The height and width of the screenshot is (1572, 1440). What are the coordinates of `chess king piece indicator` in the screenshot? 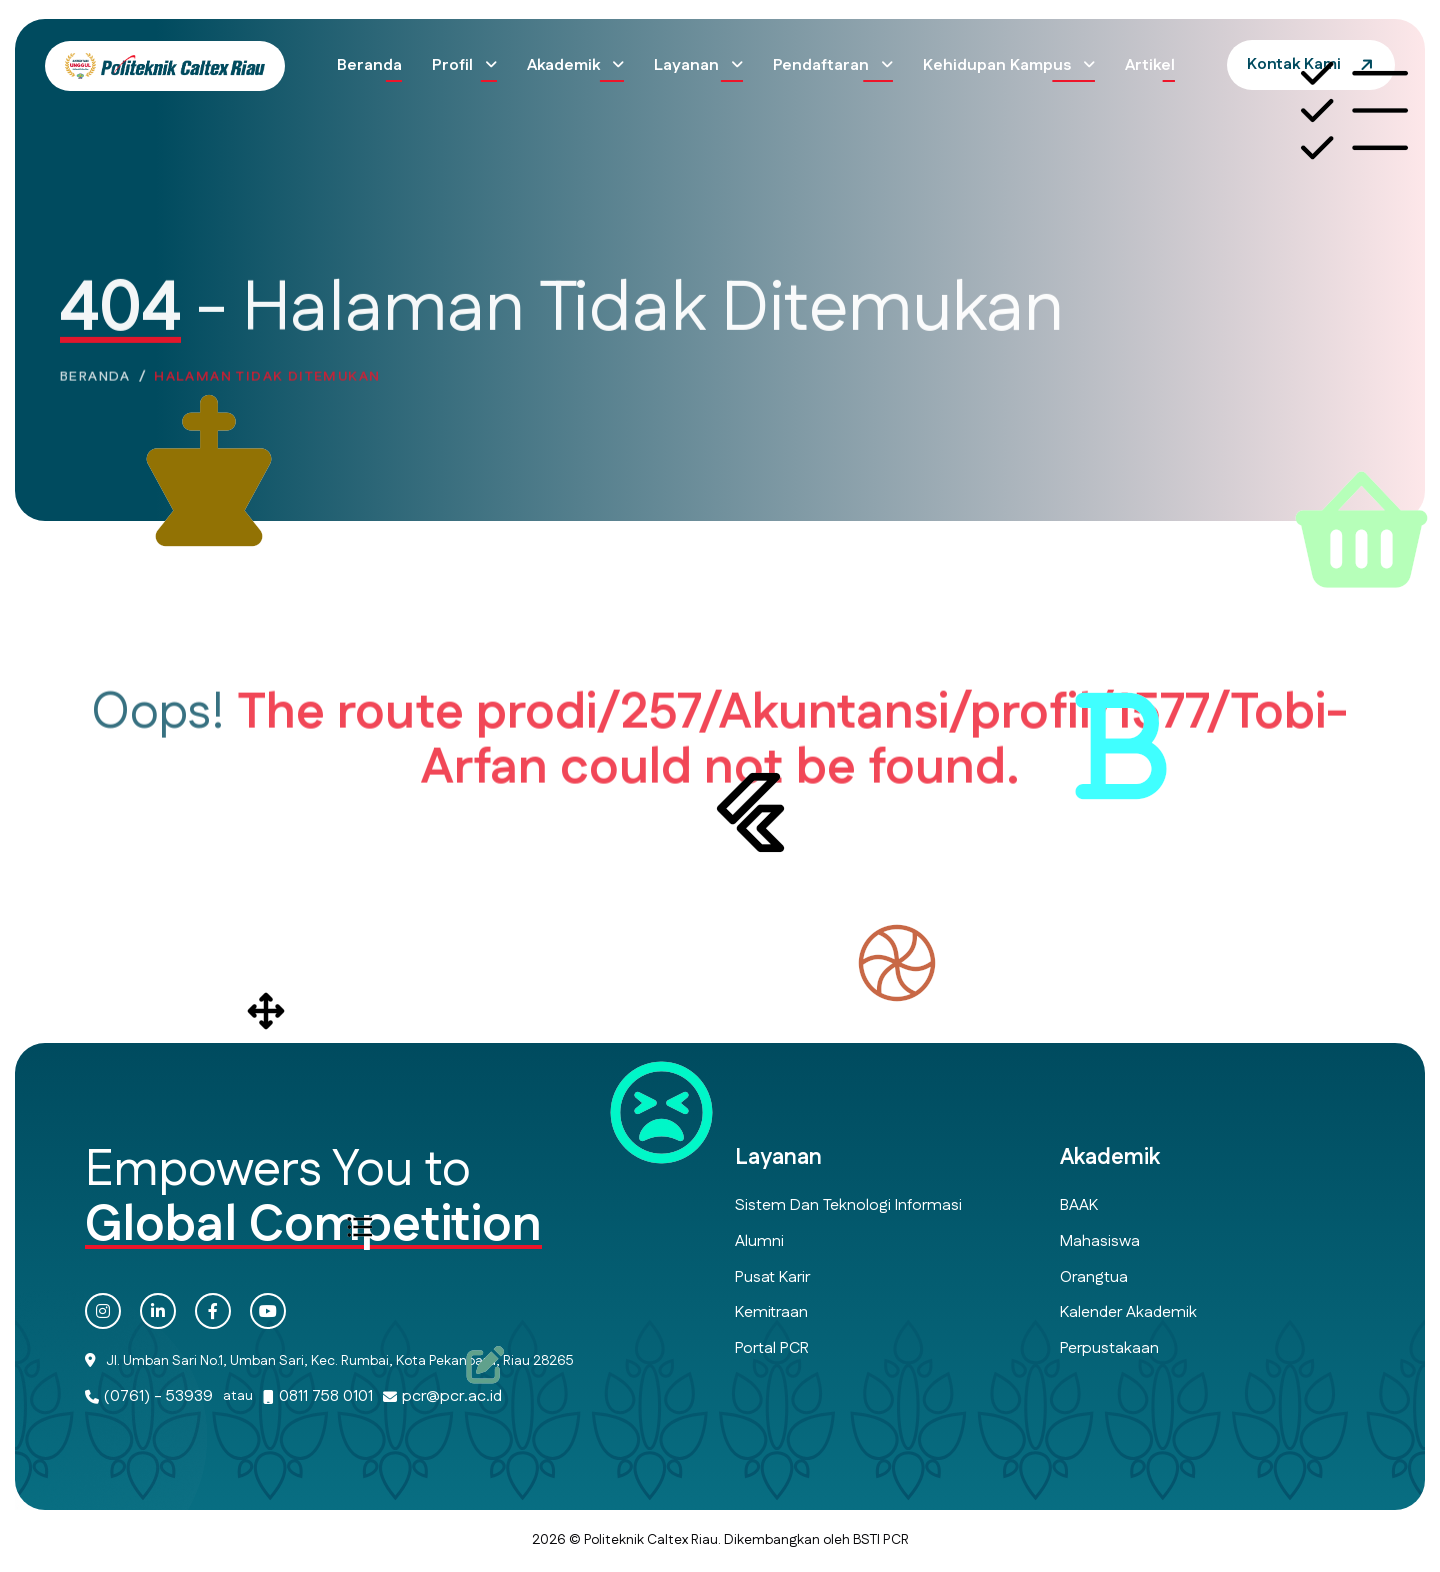 It's located at (209, 475).